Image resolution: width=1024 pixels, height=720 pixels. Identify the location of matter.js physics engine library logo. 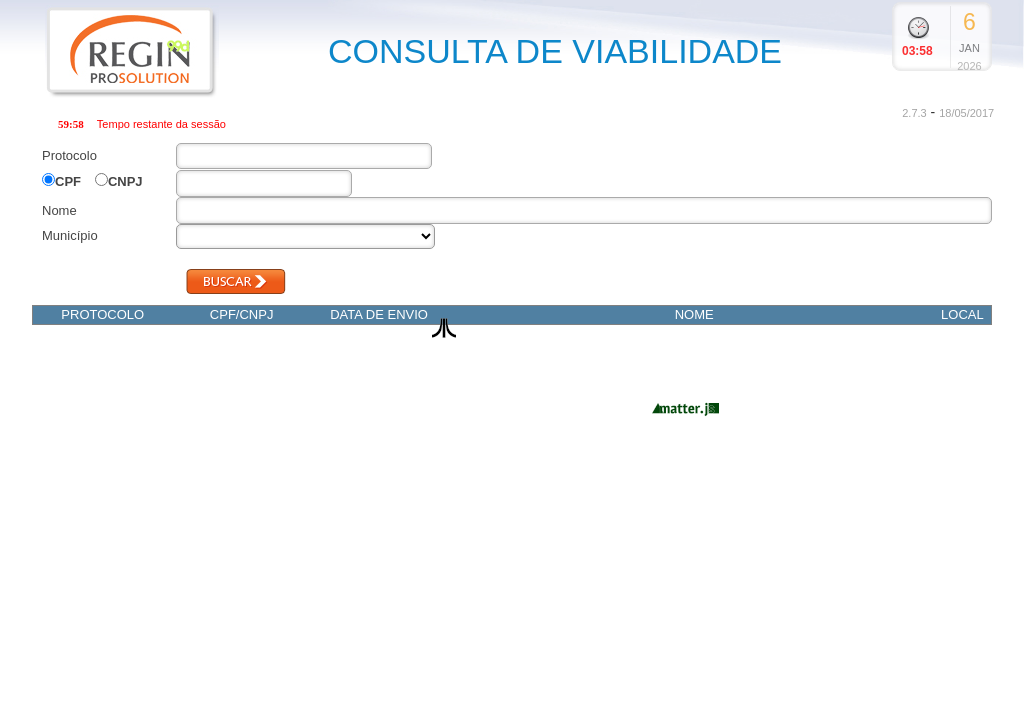
(685, 409).